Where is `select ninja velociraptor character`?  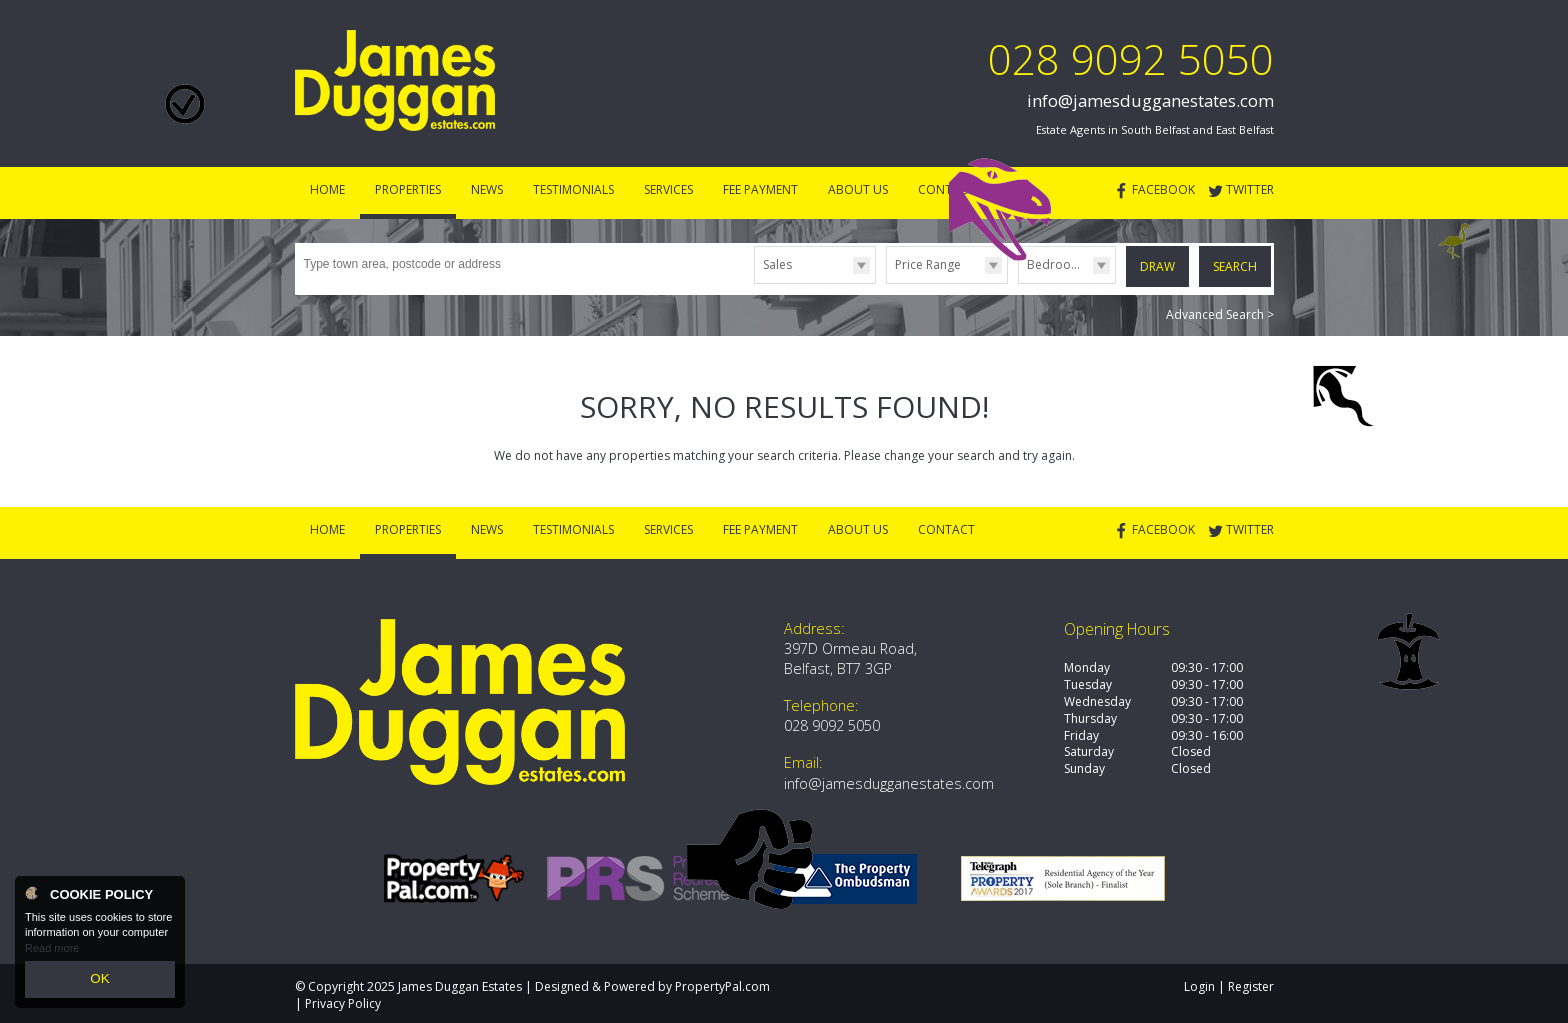 select ninja velociraptor character is located at coordinates (1001, 210).